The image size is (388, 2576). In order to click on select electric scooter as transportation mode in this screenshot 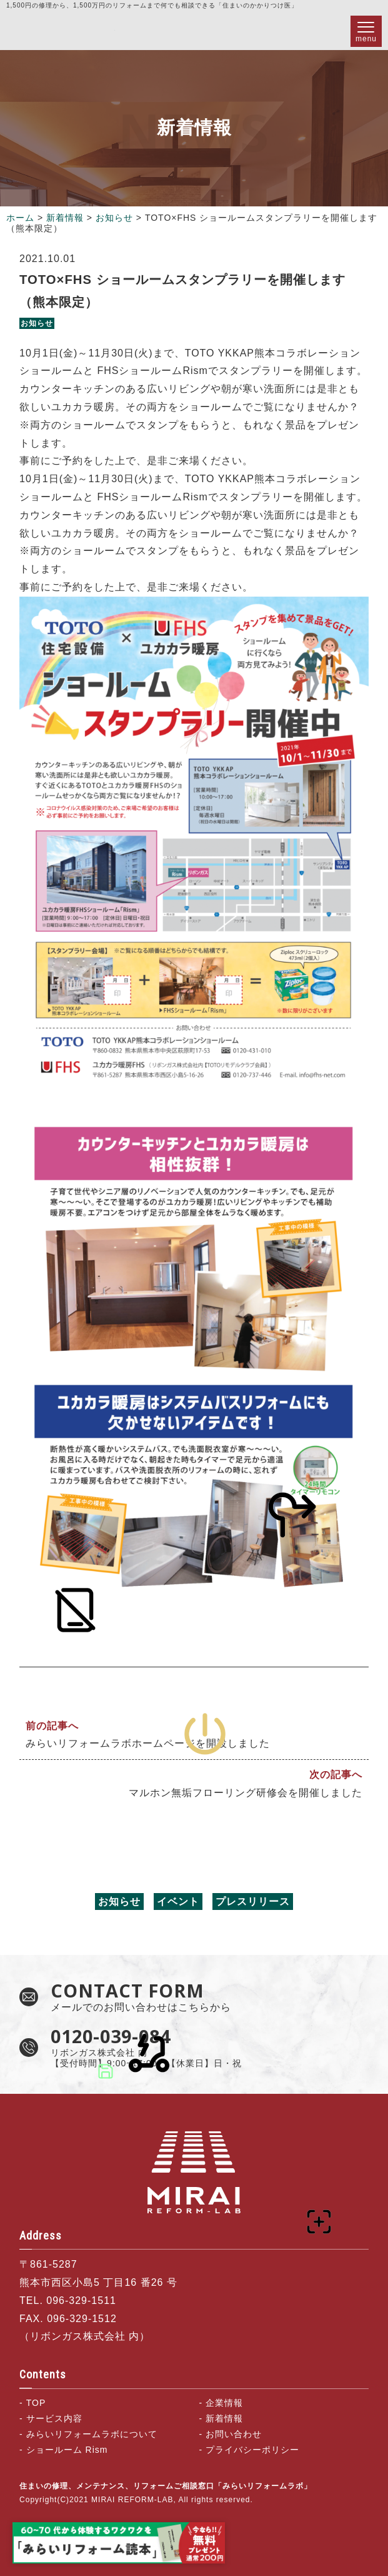, I will do `click(149, 2054)`.